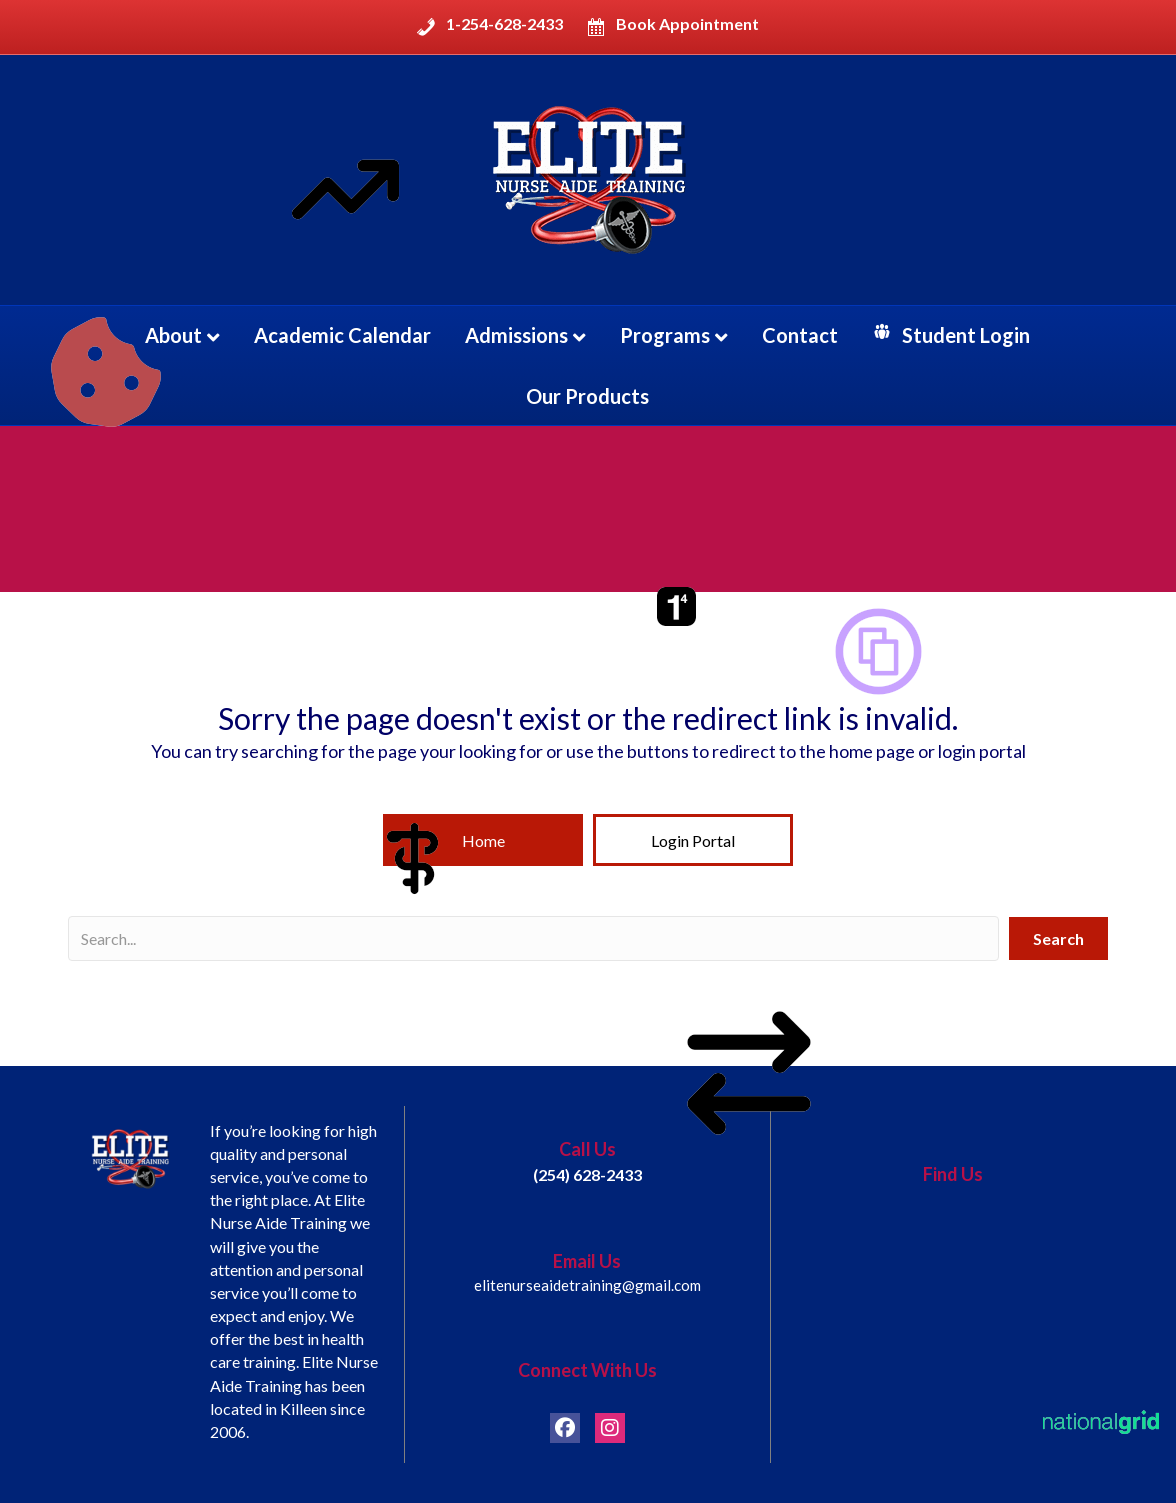 Image resolution: width=1176 pixels, height=1503 pixels. What do you see at coordinates (106, 372) in the screenshot?
I see `manage cookie preferences and privacy settings` at bounding box center [106, 372].